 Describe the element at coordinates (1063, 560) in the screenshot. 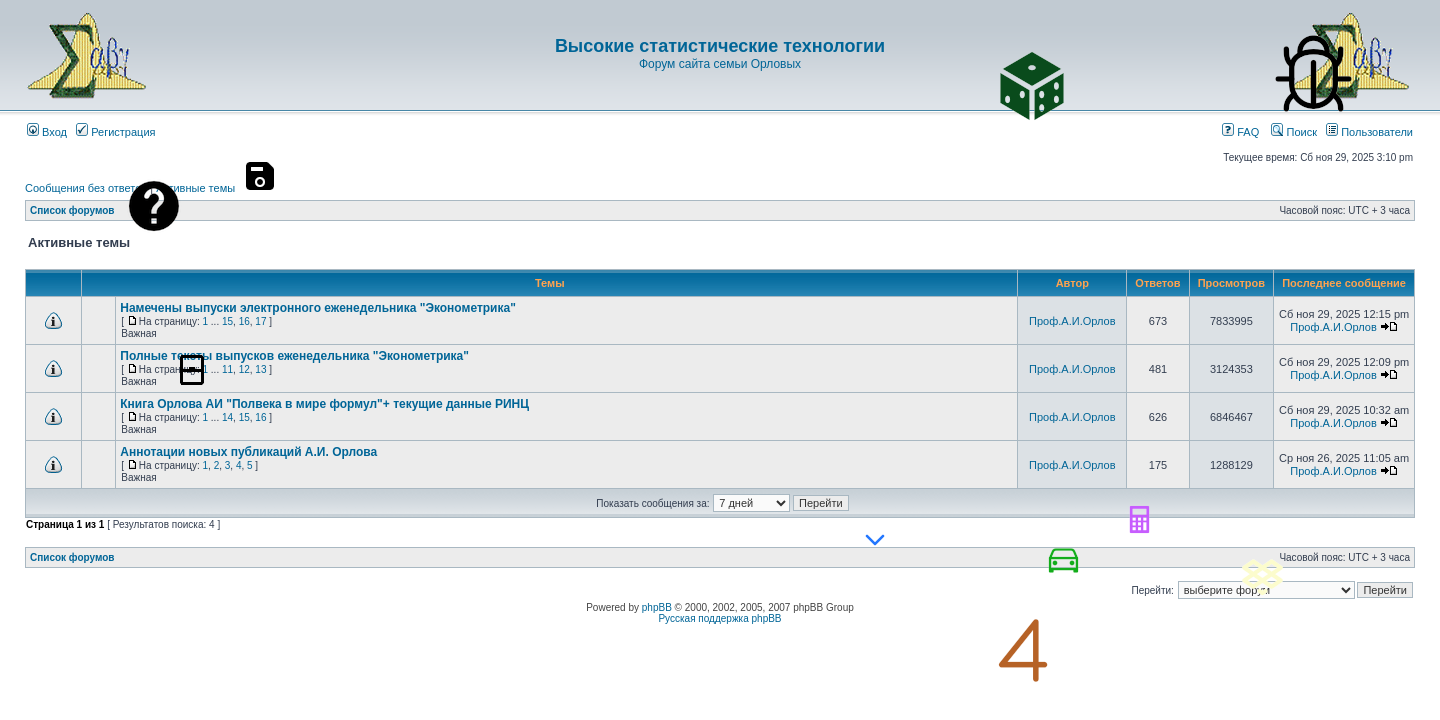

I see `access vehicle or car-related settings` at that location.